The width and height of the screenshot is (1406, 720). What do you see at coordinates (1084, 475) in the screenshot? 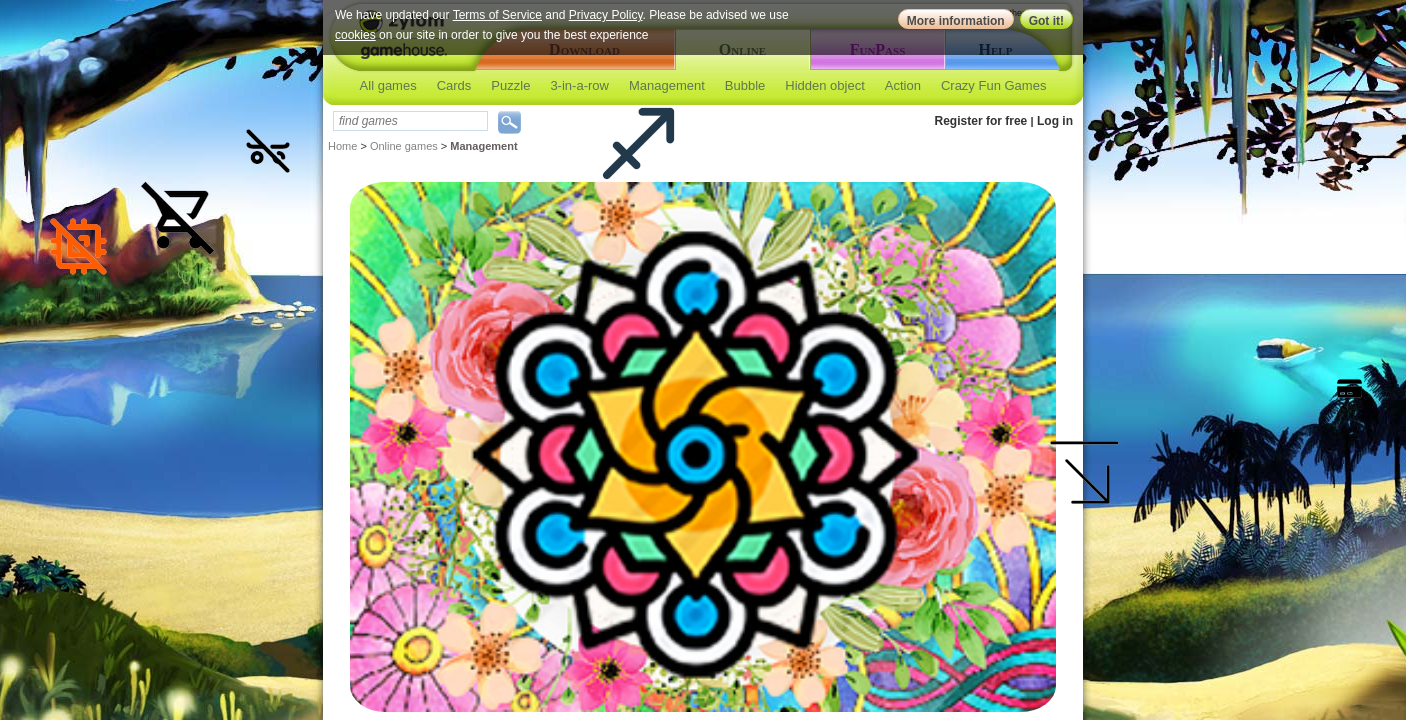
I see `move item to bottom-right corner` at bounding box center [1084, 475].